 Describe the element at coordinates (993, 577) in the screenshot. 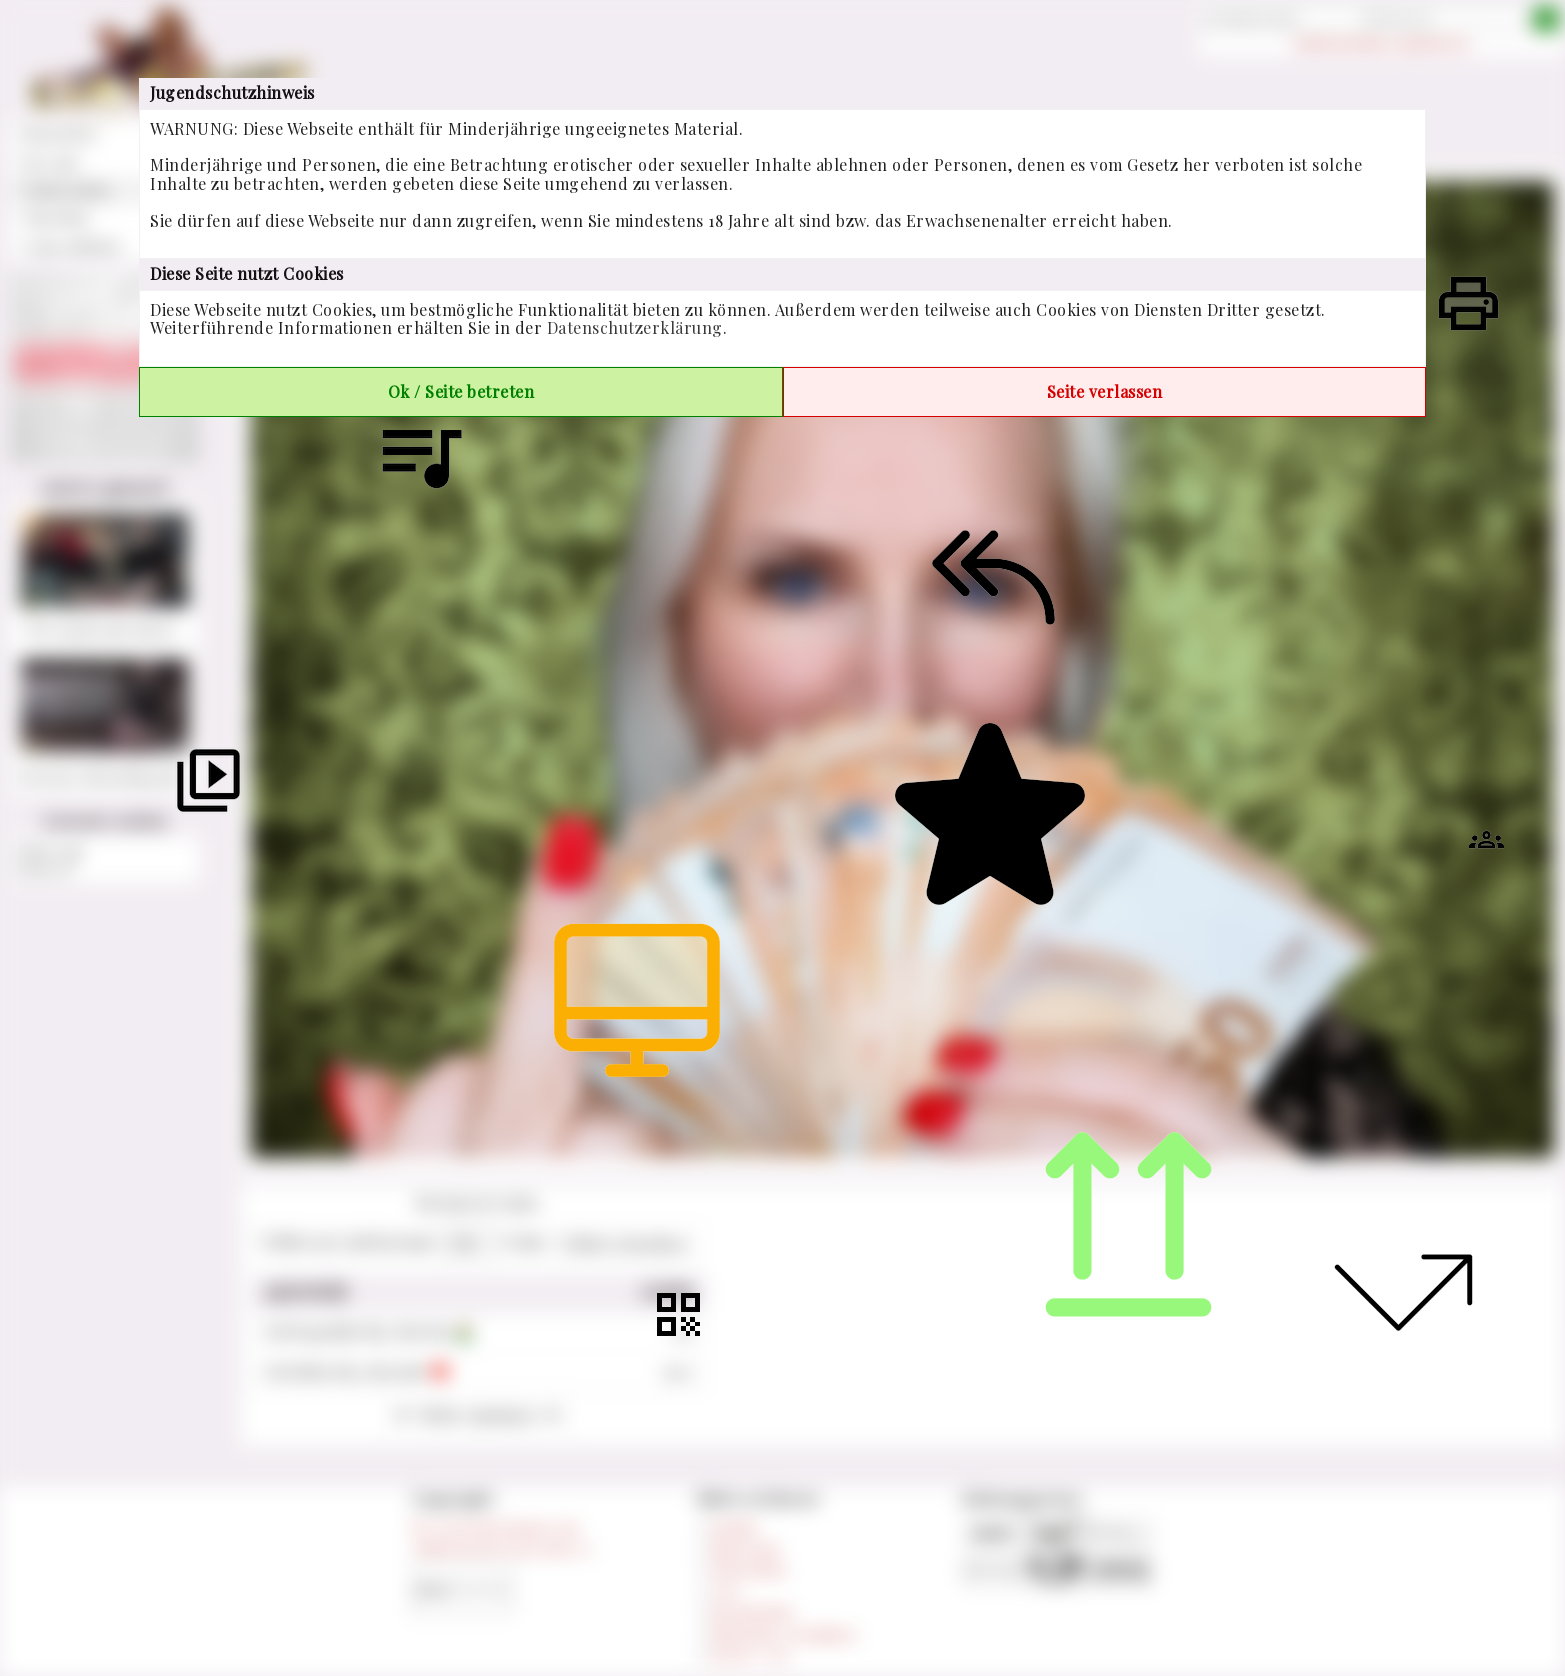

I see `reply all to a message or email` at that location.